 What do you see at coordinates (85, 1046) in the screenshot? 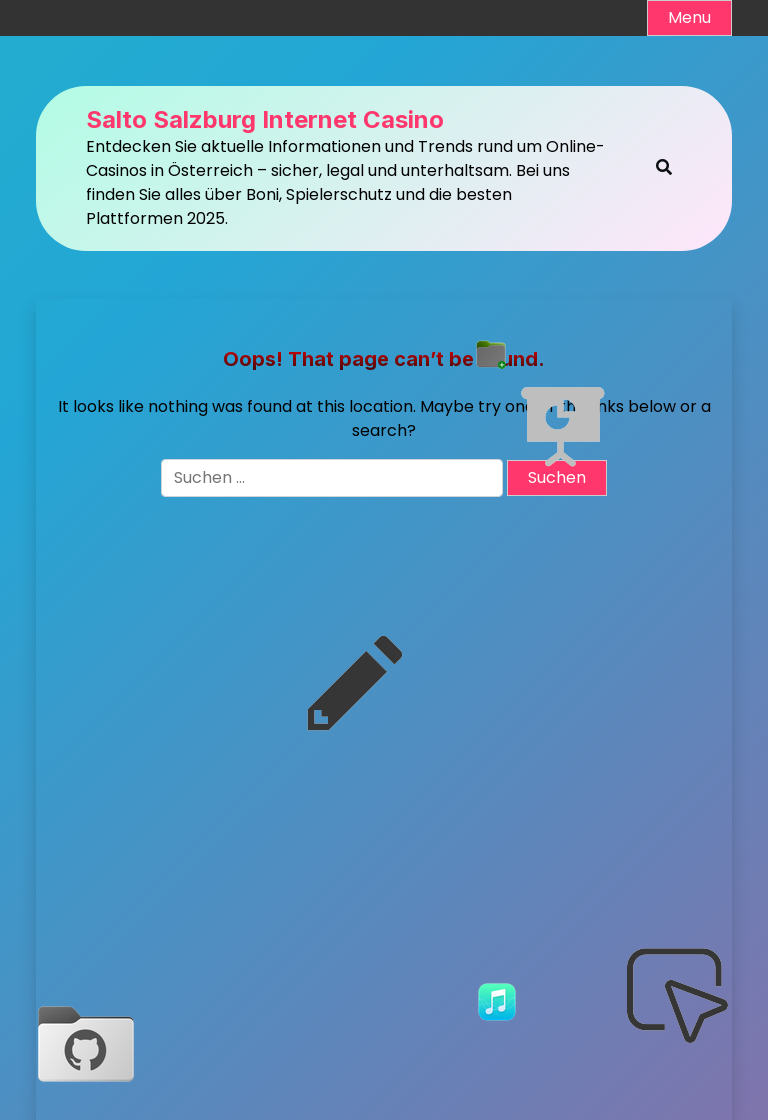
I see `open github repository folder` at bounding box center [85, 1046].